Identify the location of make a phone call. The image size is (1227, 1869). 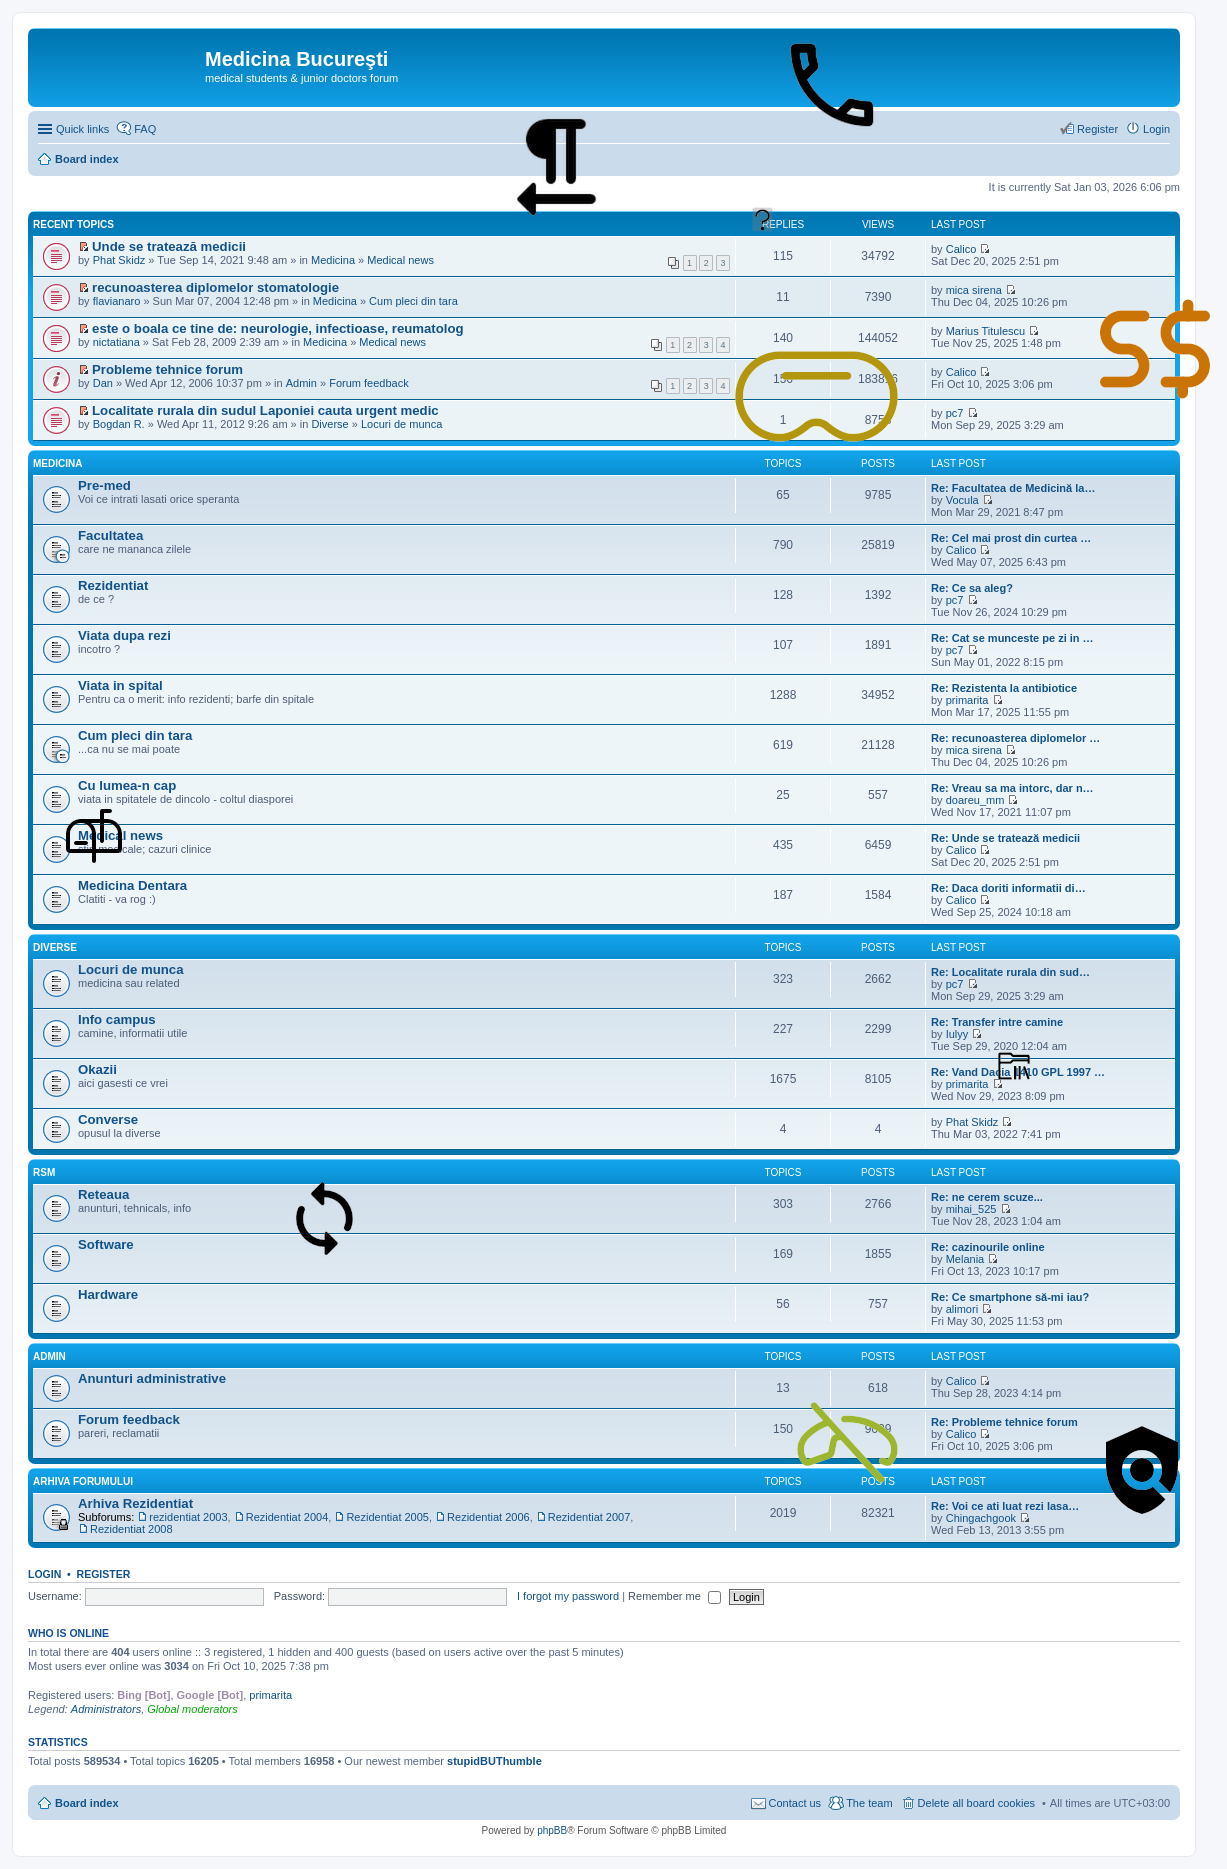
(832, 85).